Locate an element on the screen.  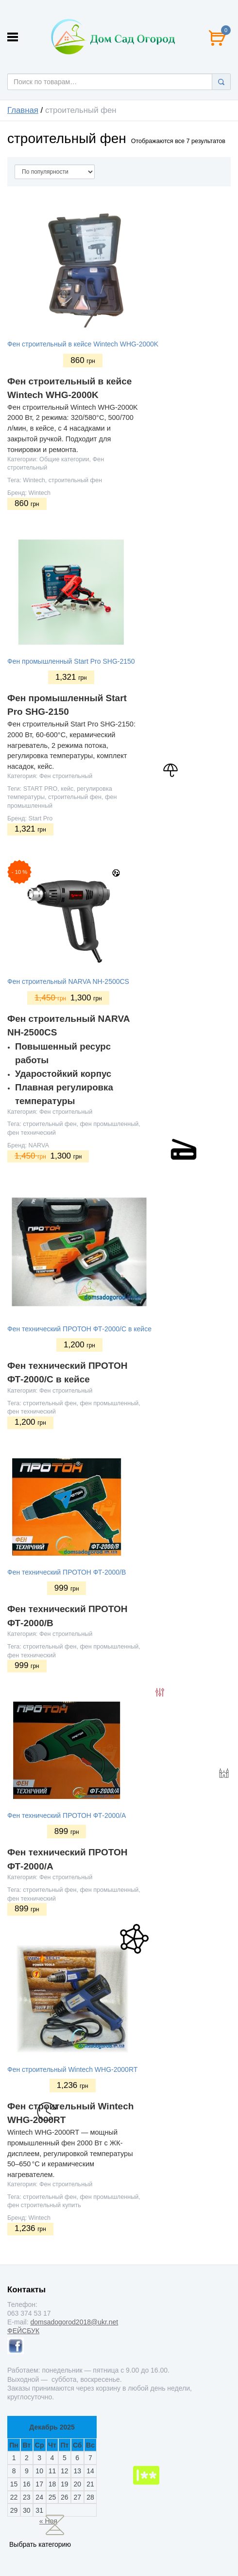
connect to the fediverse network is located at coordinates (134, 1939).